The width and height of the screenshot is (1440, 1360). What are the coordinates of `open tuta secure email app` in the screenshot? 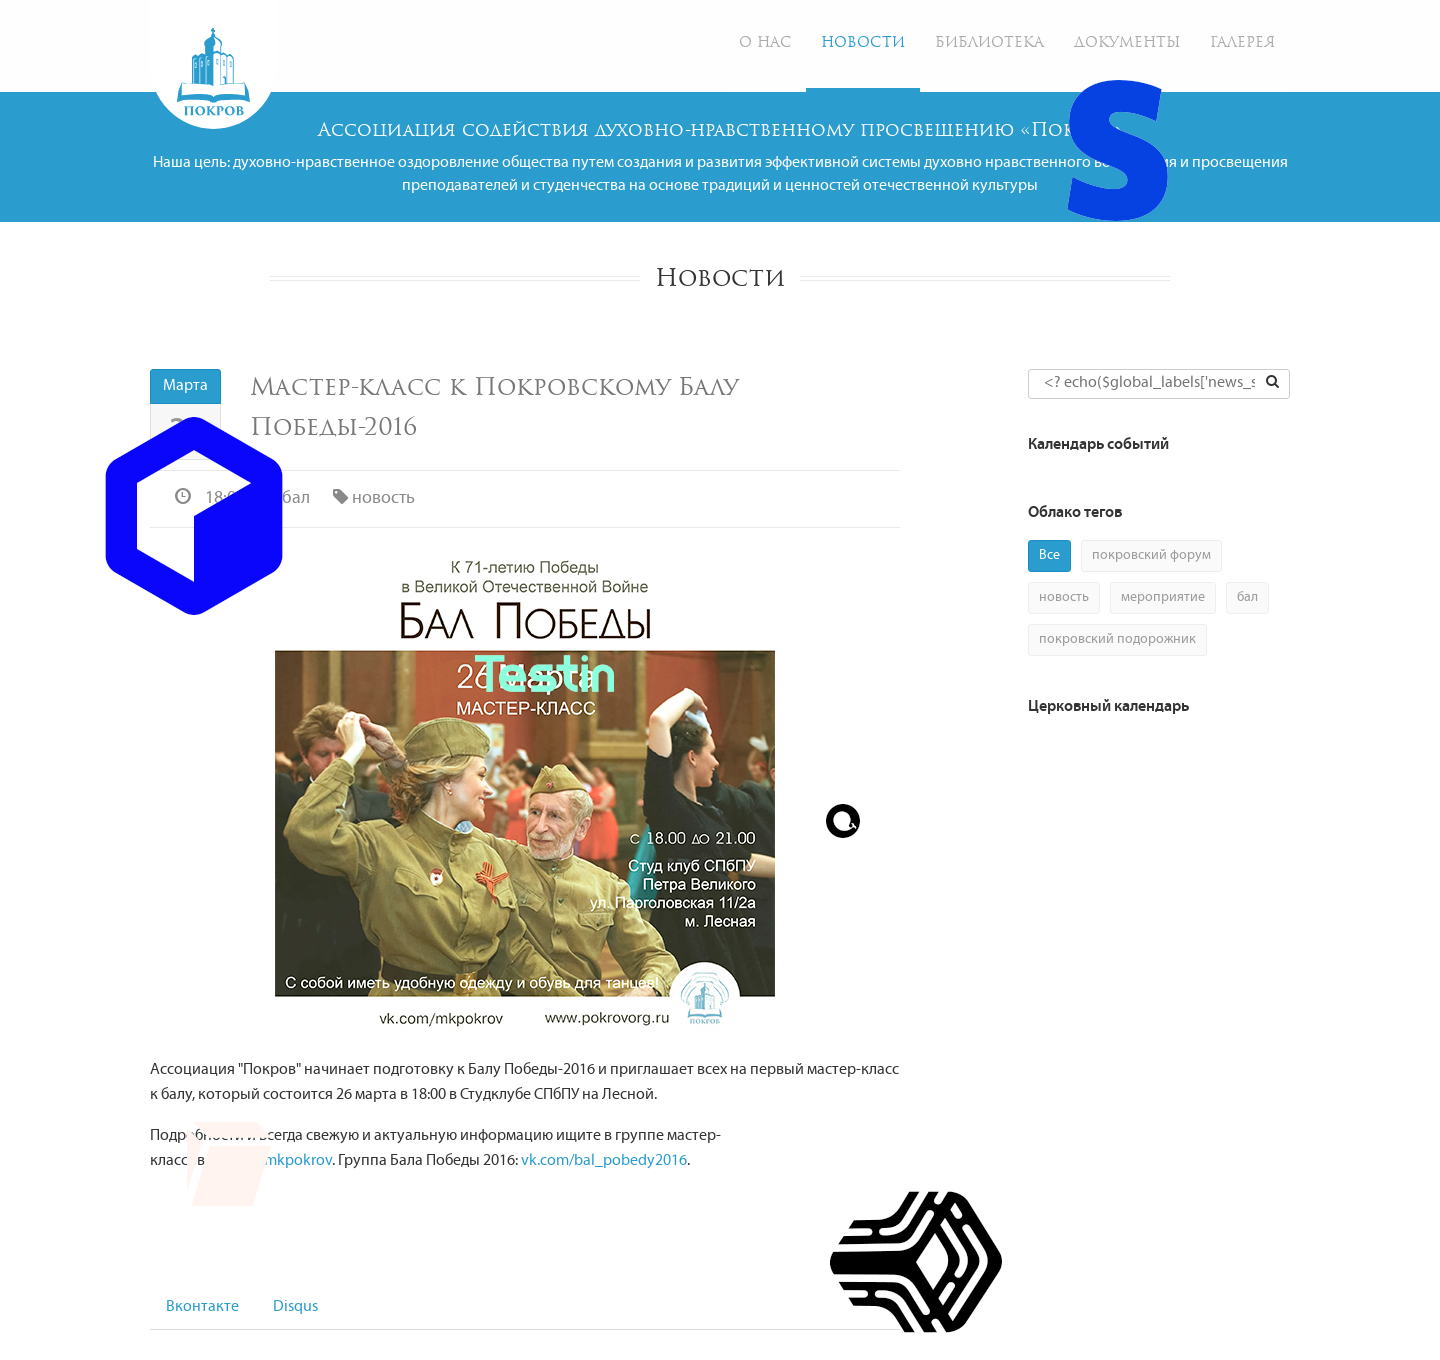 It's located at (229, 1164).